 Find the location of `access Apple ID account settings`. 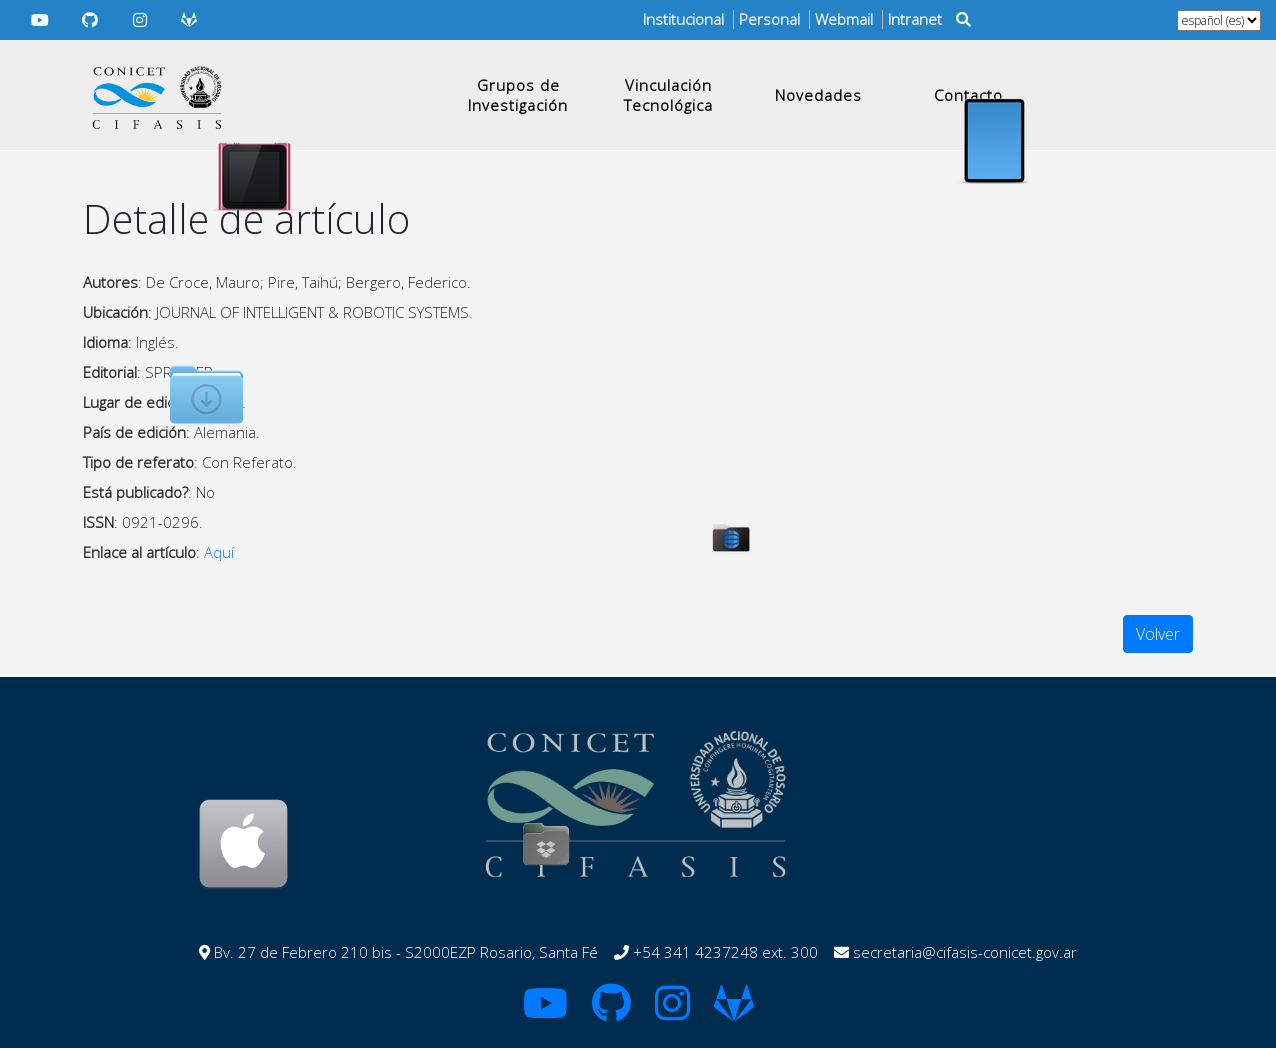

access Apple ID account settings is located at coordinates (243, 843).